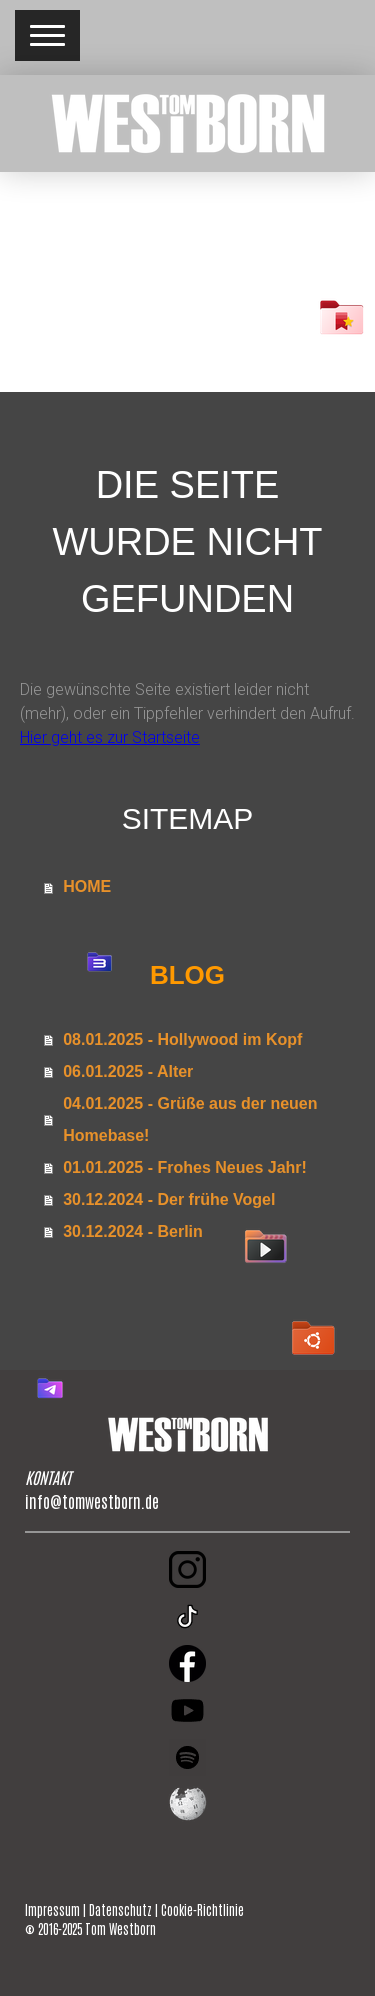  I want to click on open ubuntu system folder, so click(313, 1339).